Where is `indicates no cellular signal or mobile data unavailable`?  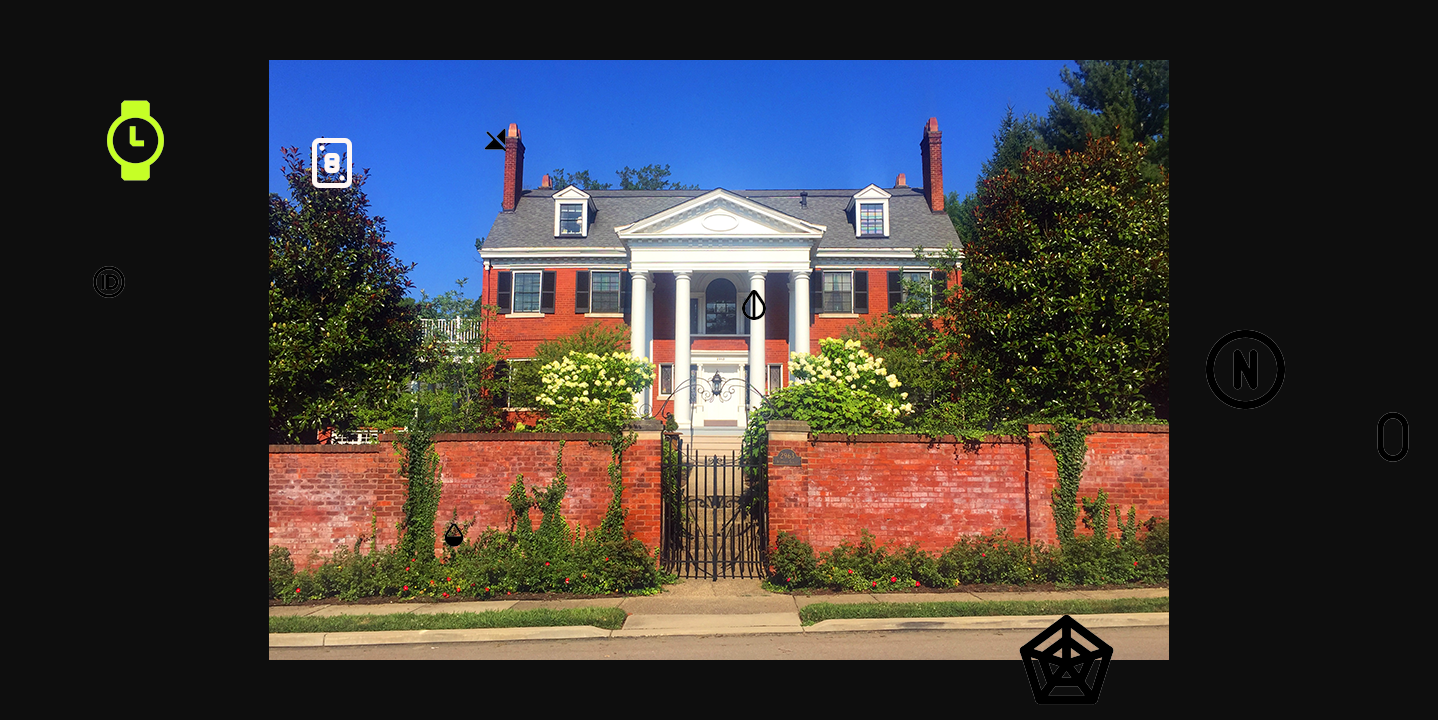
indicates no cellular signal or mobile data unavailable is located at coordinates (495, 139).